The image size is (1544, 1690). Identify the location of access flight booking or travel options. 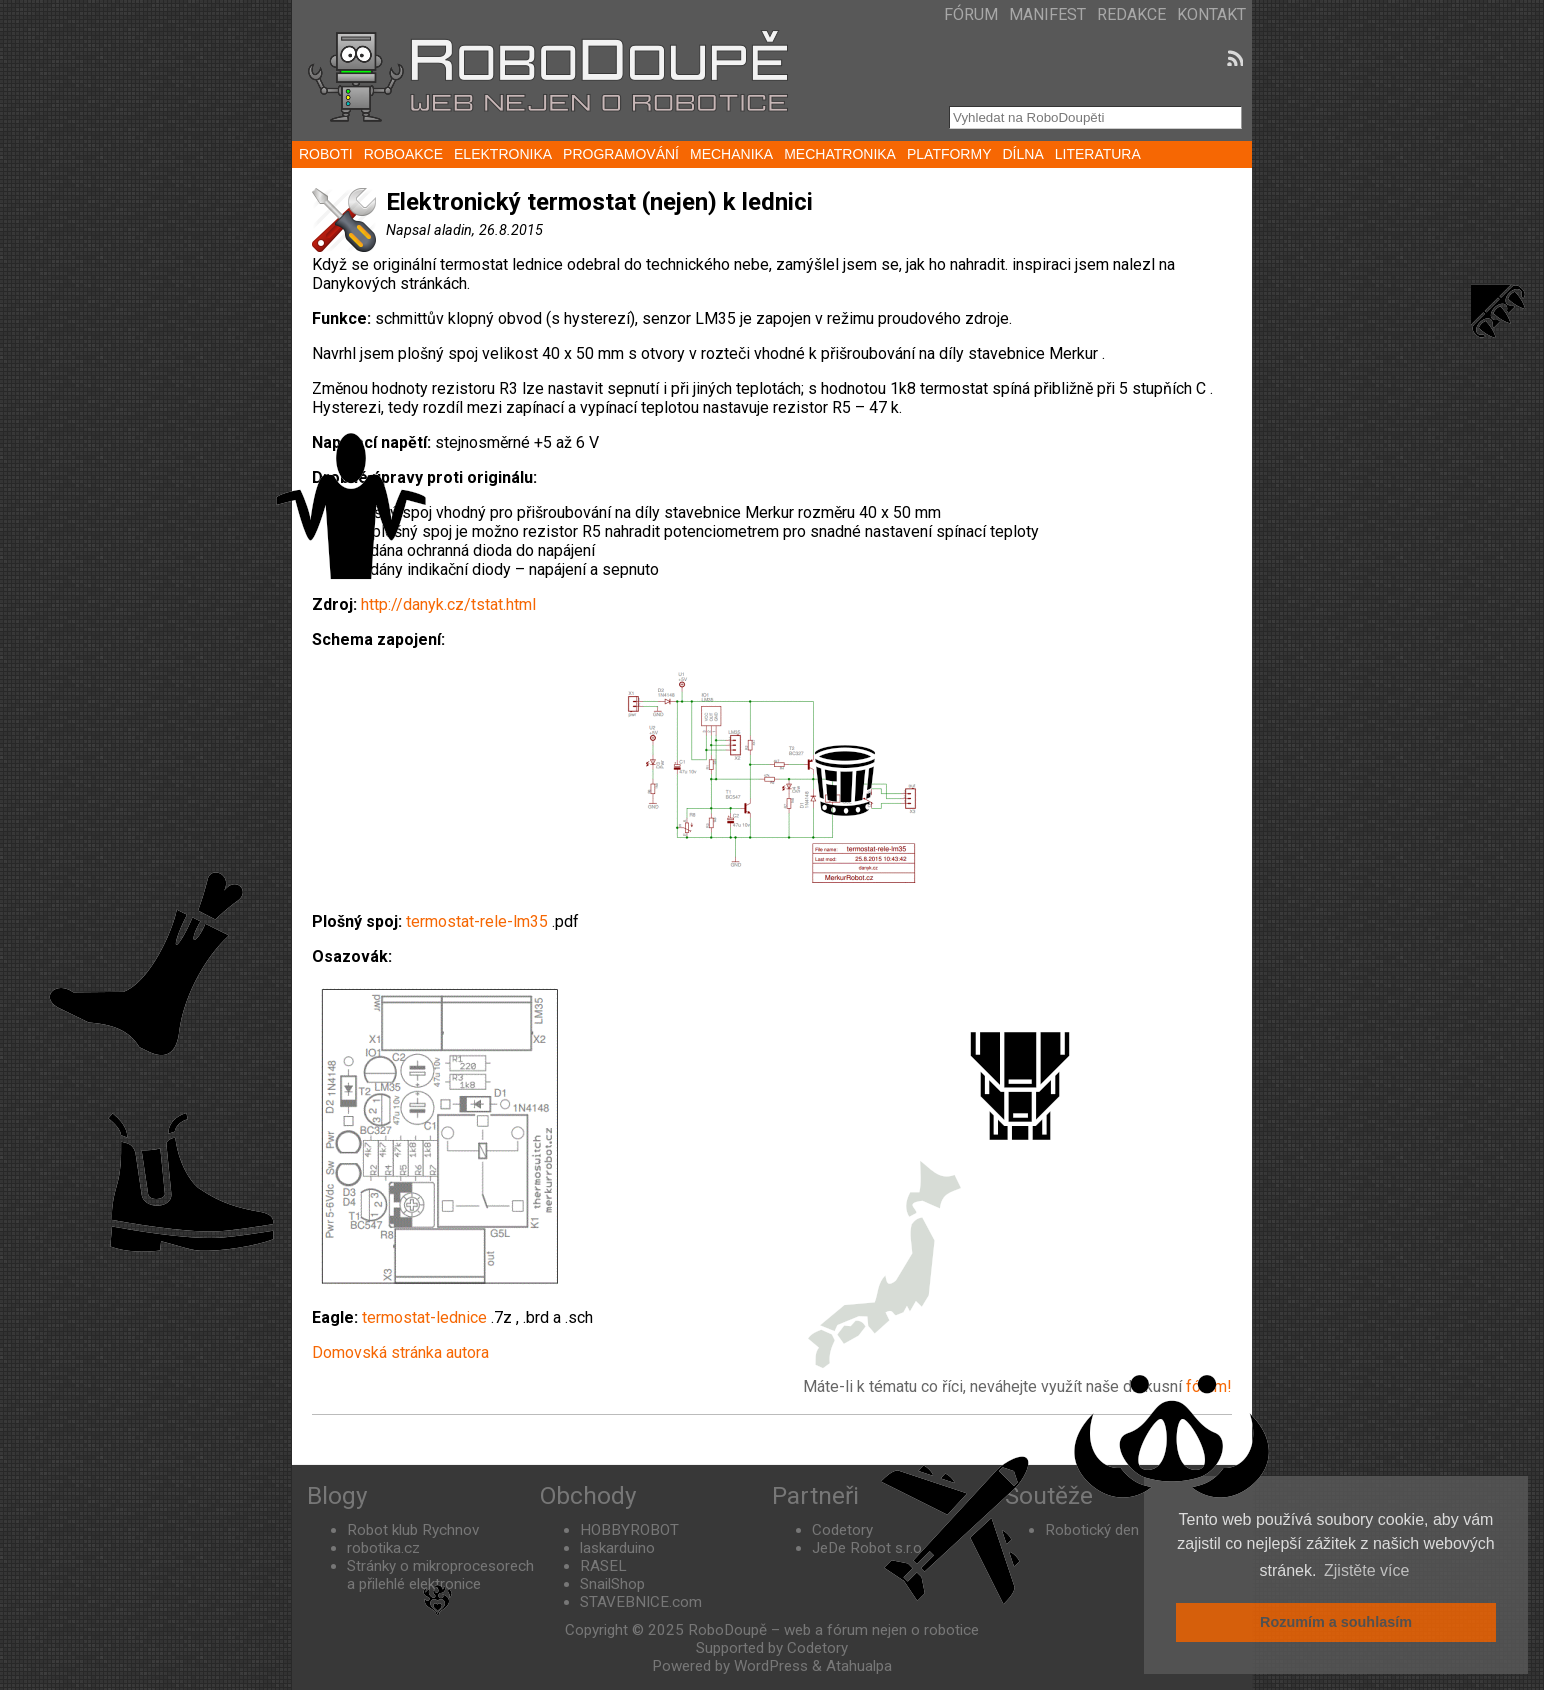
(952, 1532).